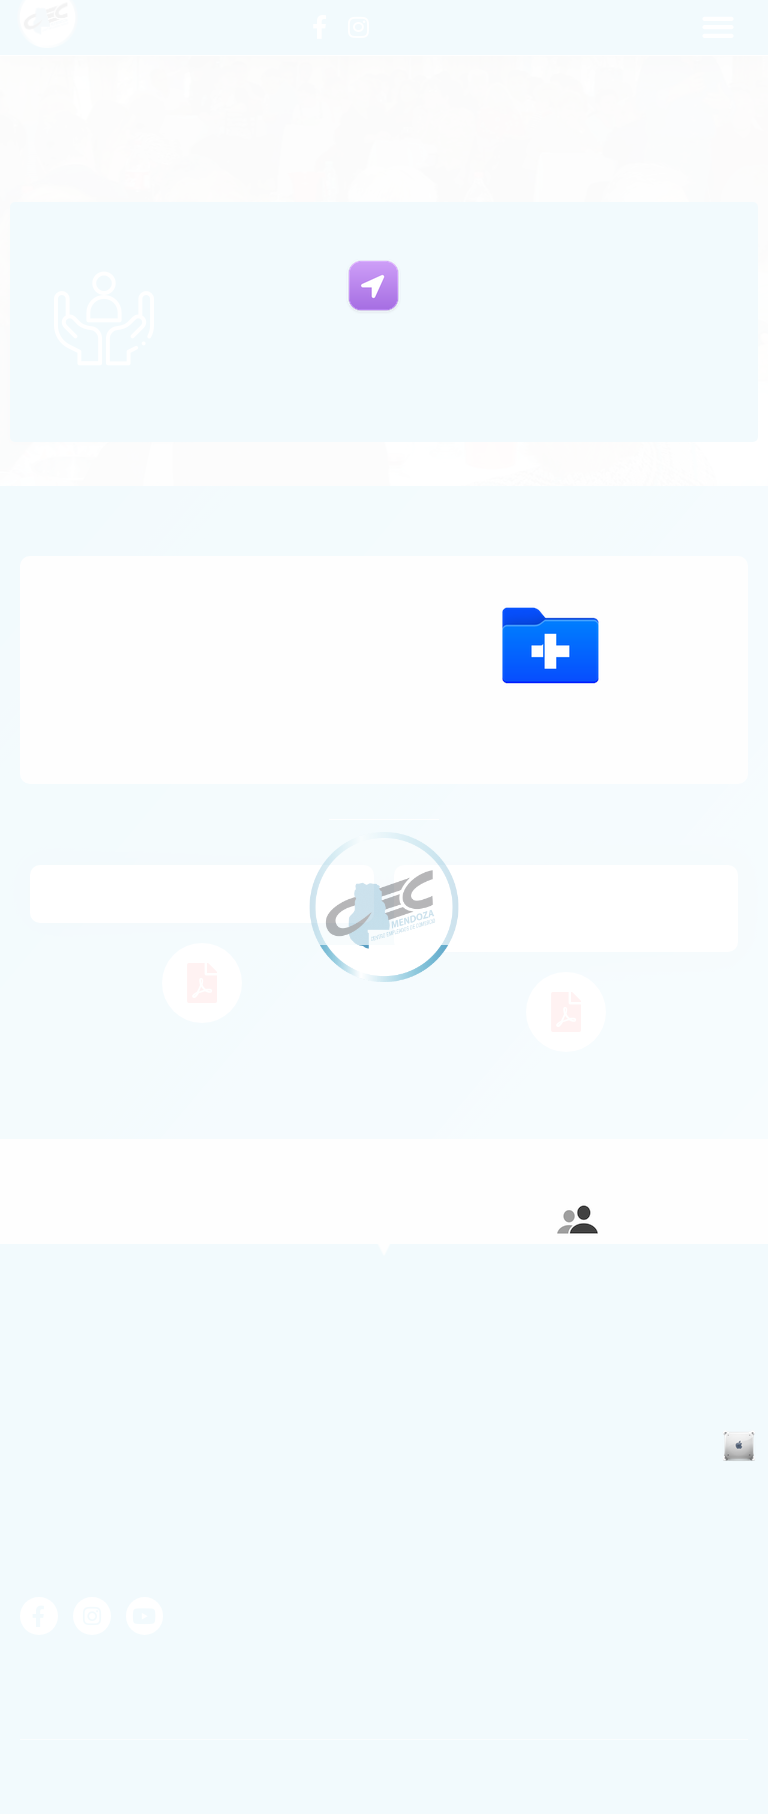 This screenshot has height=1814, width=768. I want to click on access location privacy settings, so click(373, 286).